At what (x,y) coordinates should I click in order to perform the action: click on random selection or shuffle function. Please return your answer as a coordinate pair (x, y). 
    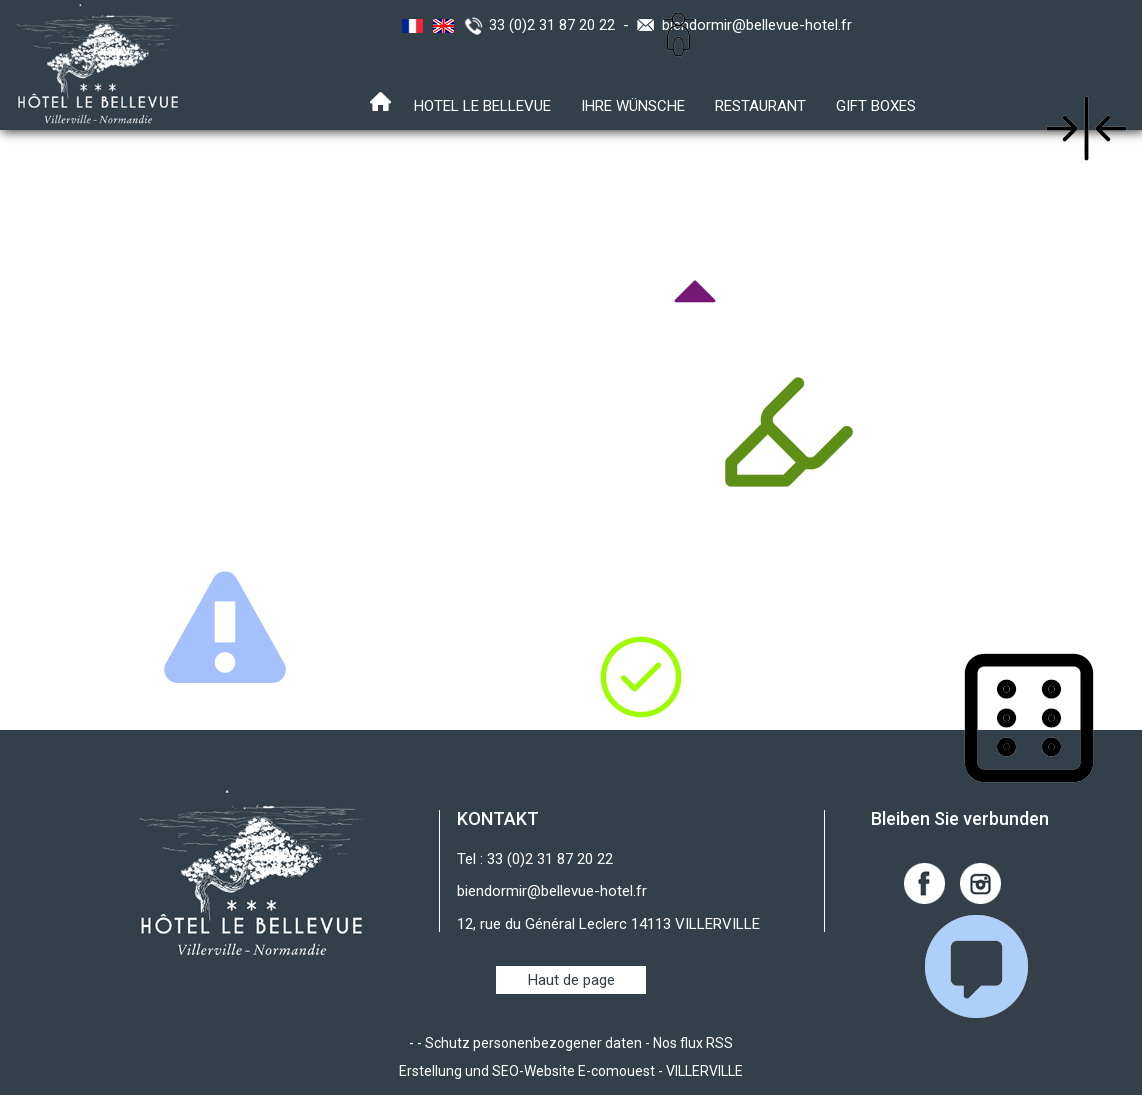
    Looking at the image, I should click on (1029, 718).